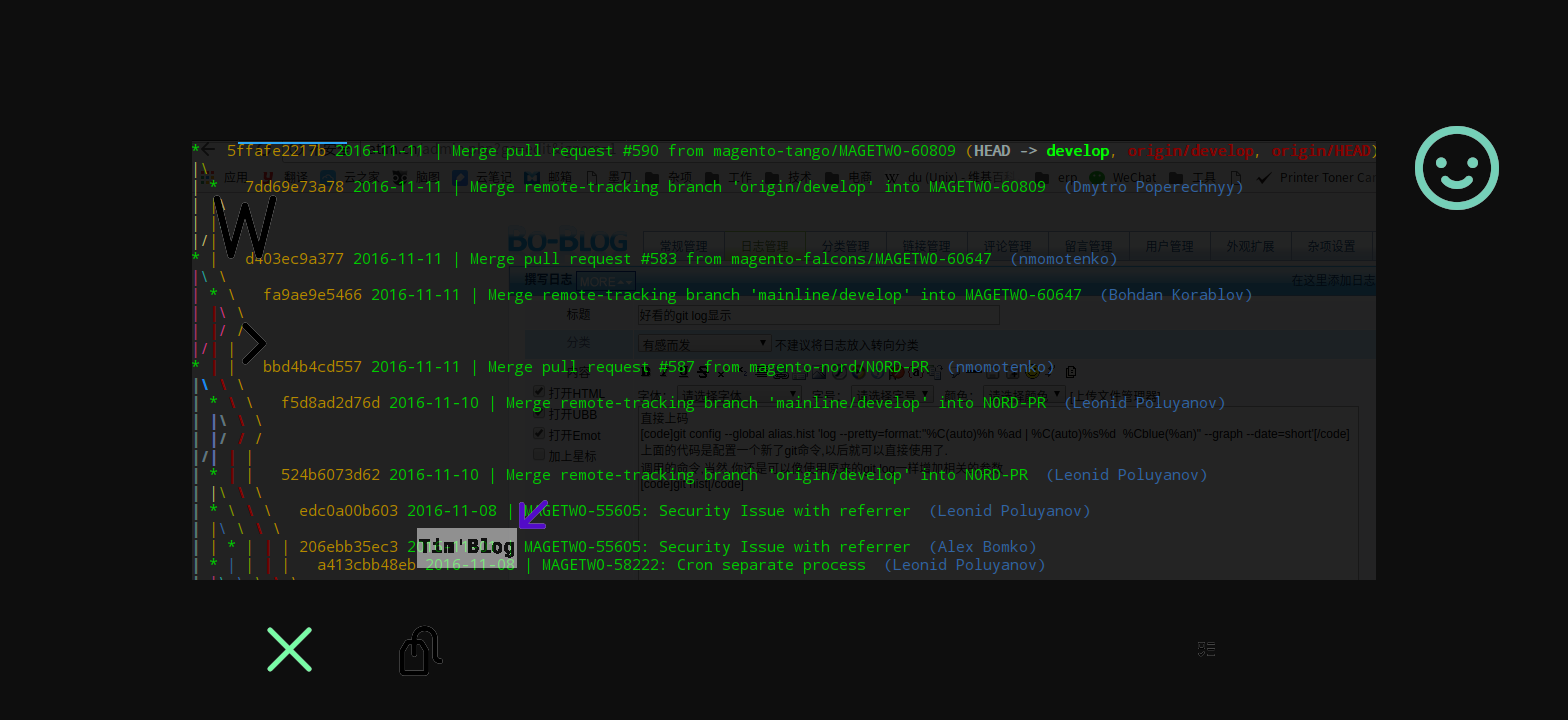 This screenshot has width=1568, height=720. What do you see at coordinates (1206, 649) in the screenshot?
I see `view task list or checklist` at bounding box center [1206, 649].